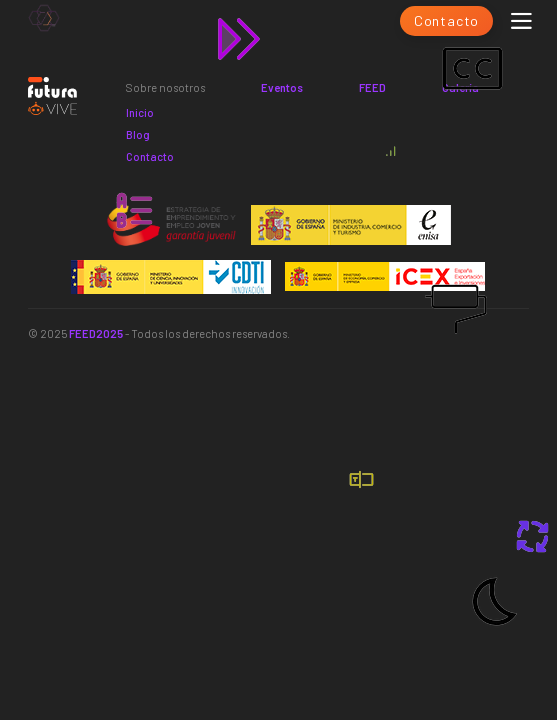 The image size is (557, 720). What do you see at coordinates (395, 148) in the screenshot?
I see `indicates medium cellular signal strength` at bounding box center [395, 148].